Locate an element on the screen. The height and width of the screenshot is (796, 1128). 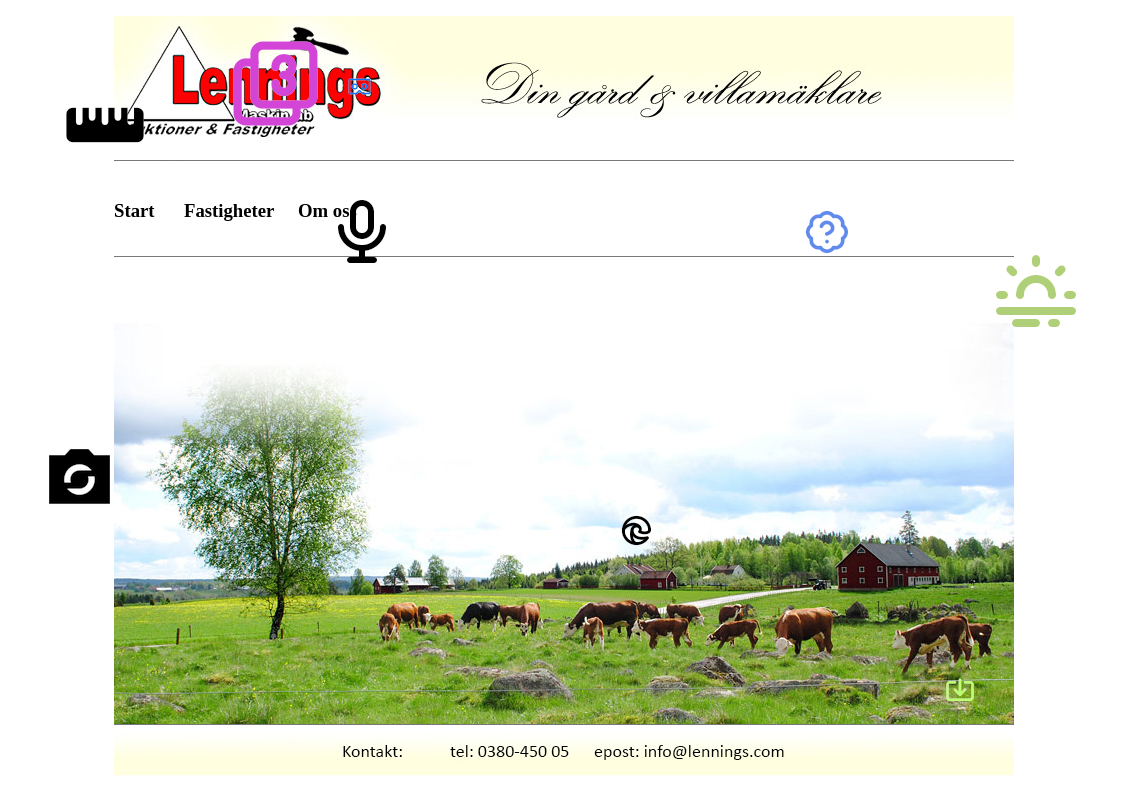
view sunset time or golden hour info is located at coordinates (1036, 291).